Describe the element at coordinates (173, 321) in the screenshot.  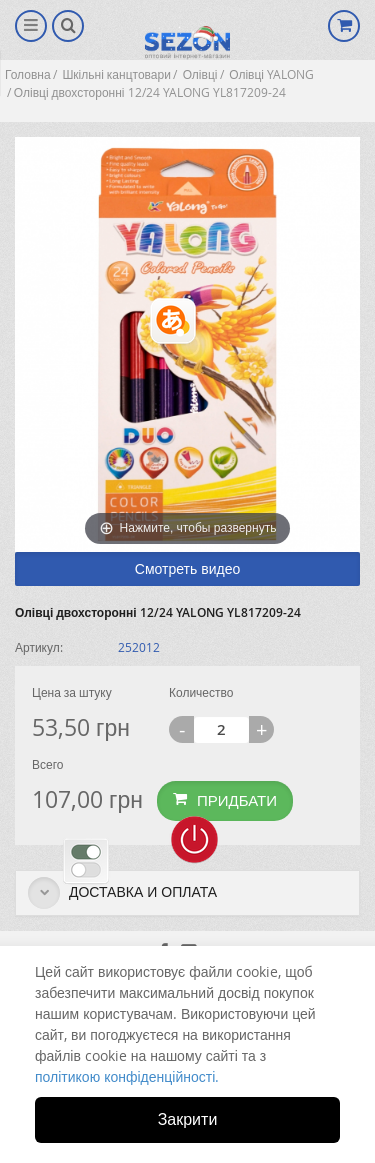
I see `open mozc japanese input method editor` at that location.